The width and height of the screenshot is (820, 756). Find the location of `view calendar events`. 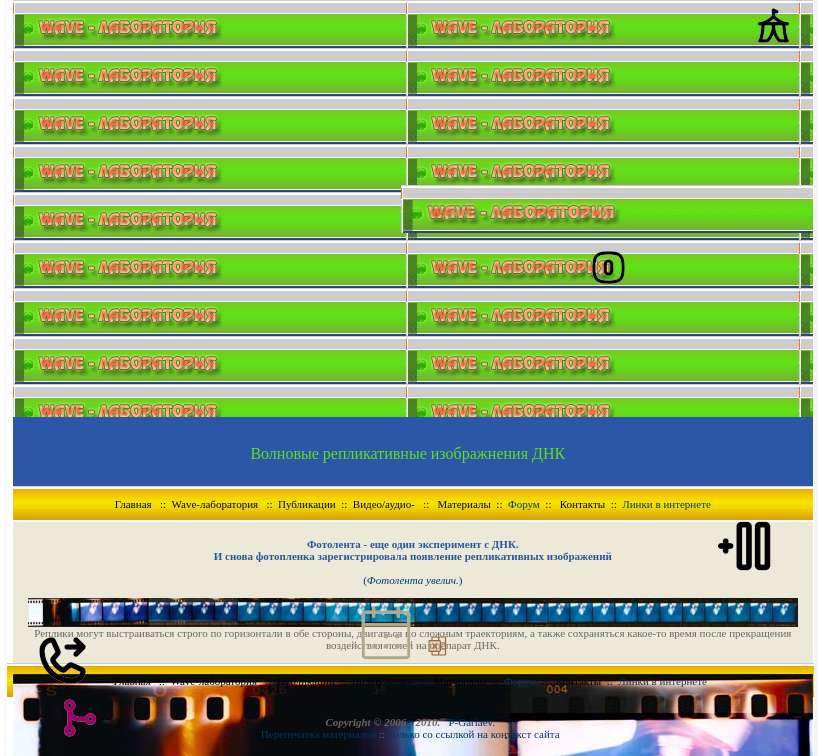

view calendar events is located at coordinates (386, 635).